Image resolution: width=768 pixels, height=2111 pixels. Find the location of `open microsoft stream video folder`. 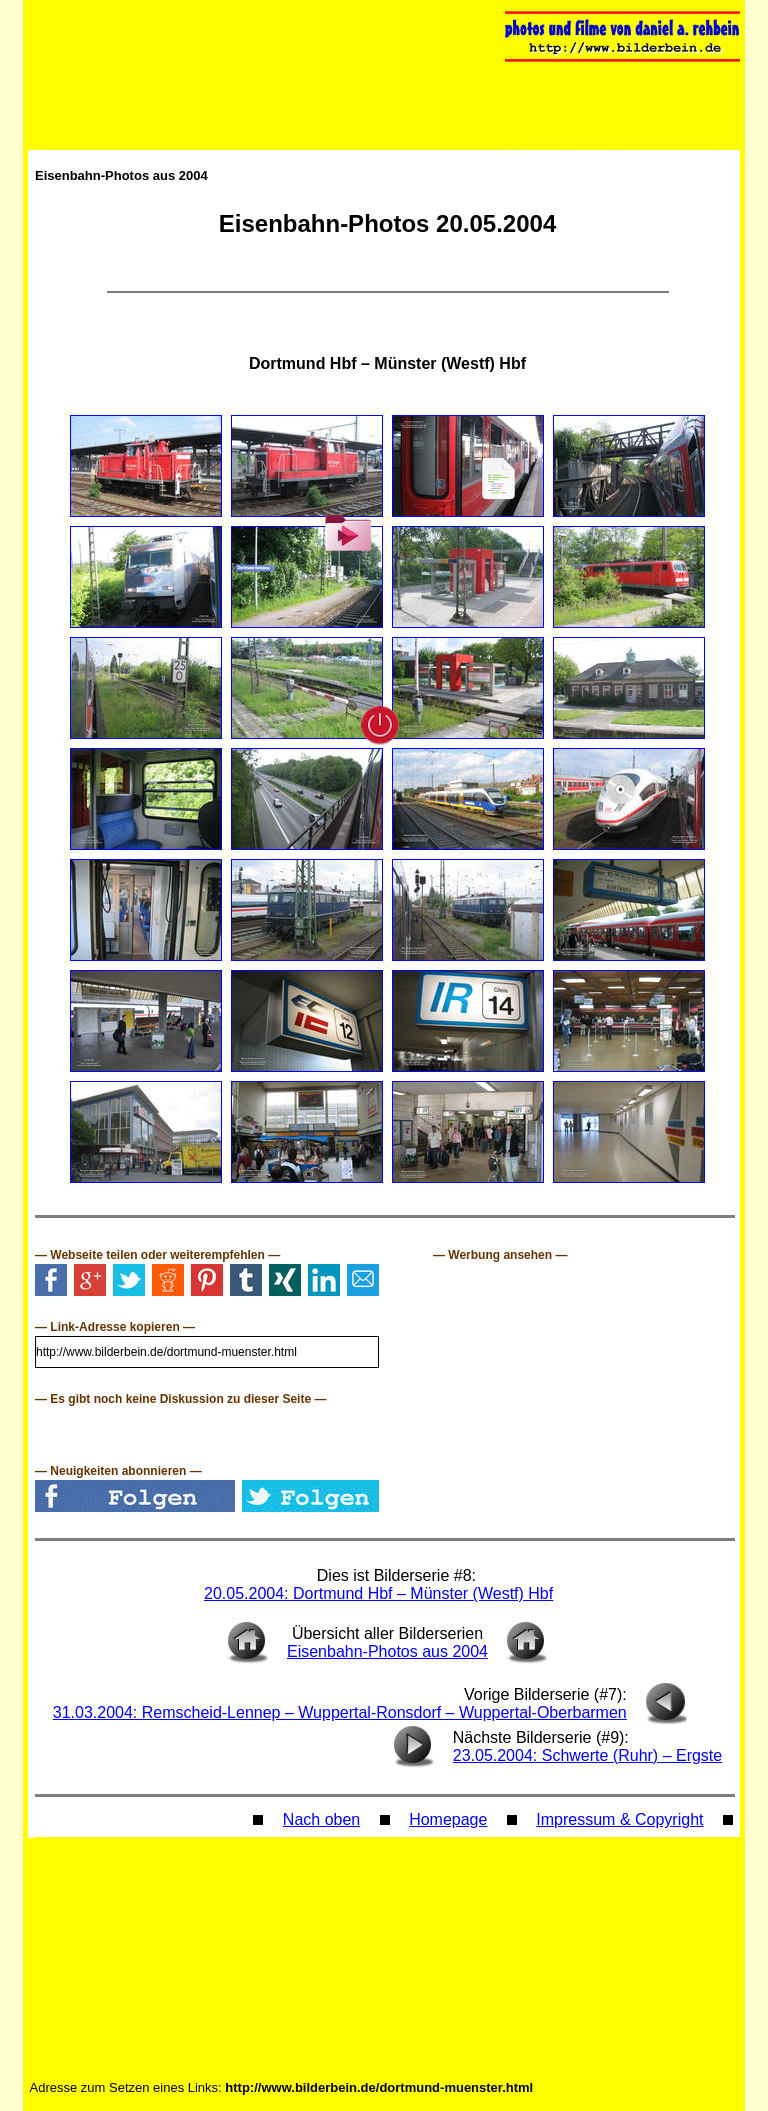

open microsoft stream video folder is located at coordinates (348, 534).